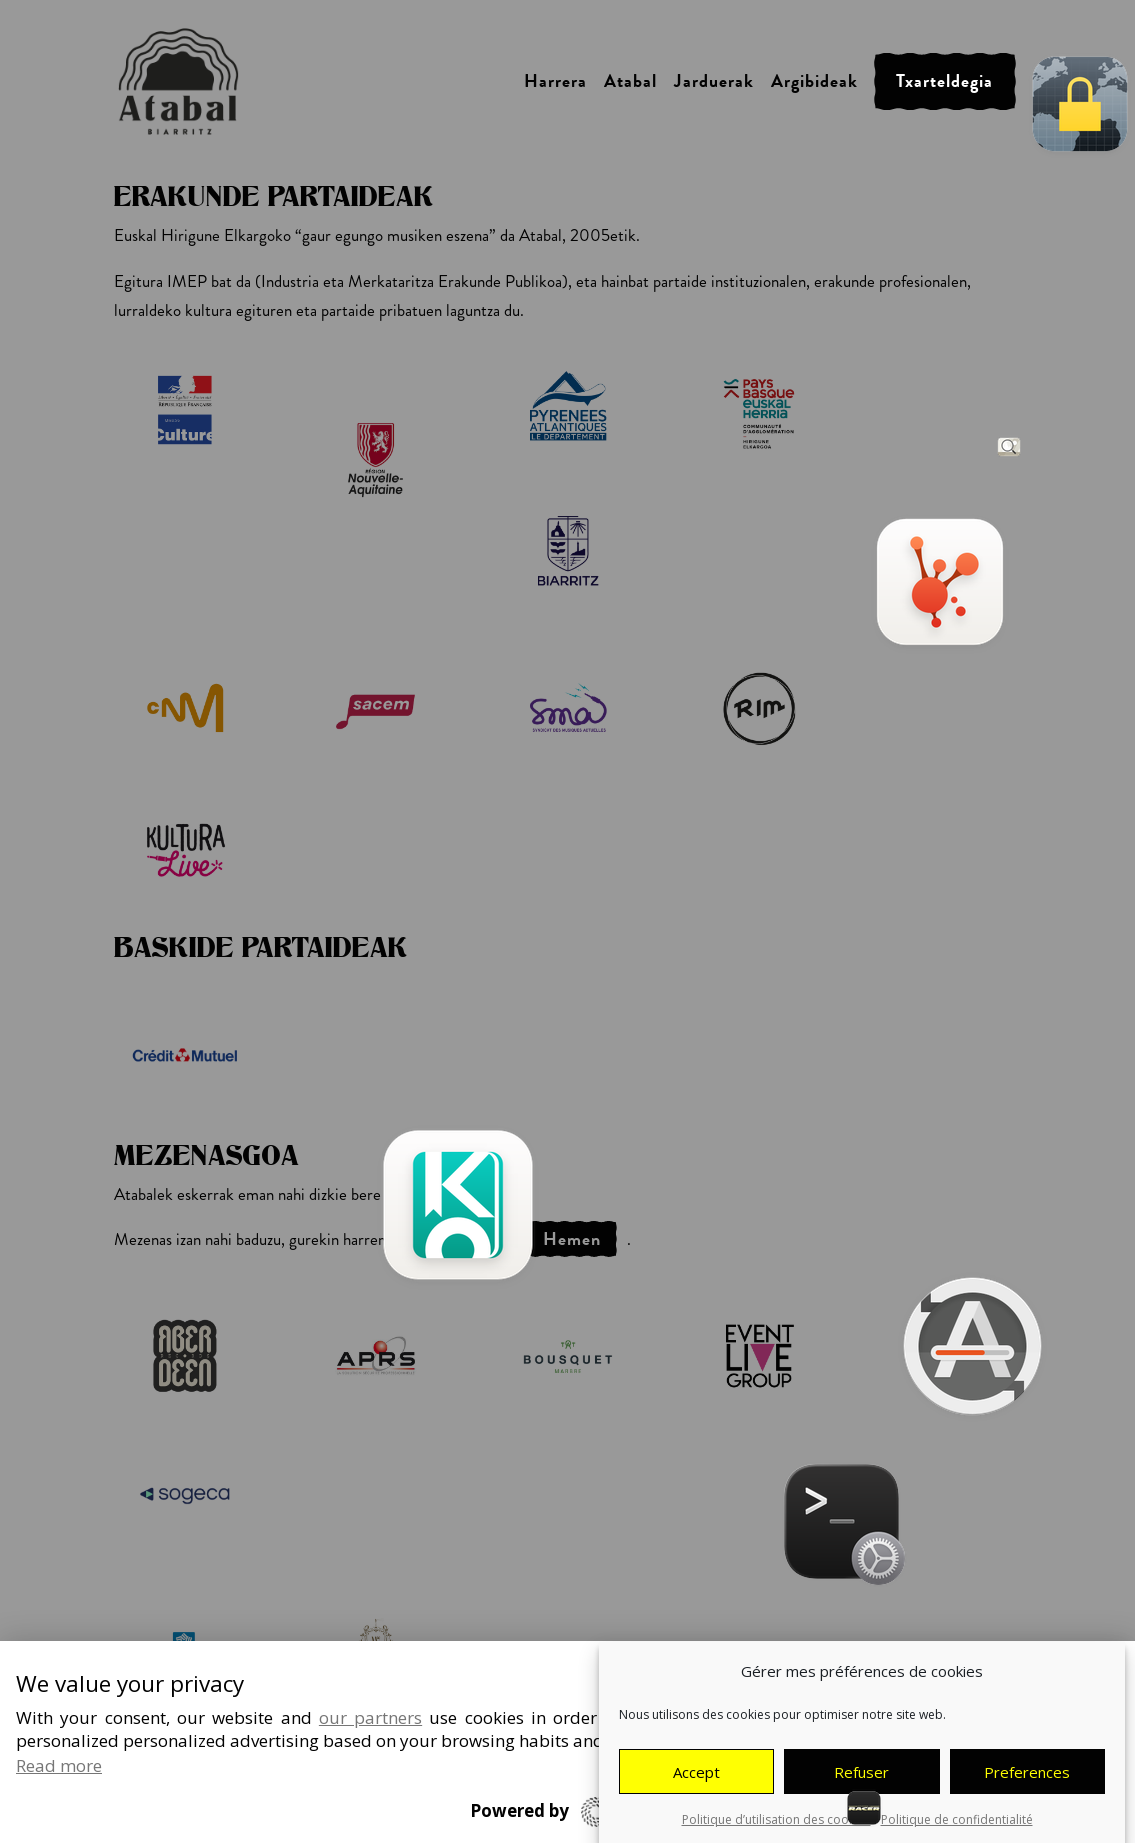  I want to click on open koreader e-book reading app, so click(458, 1205).